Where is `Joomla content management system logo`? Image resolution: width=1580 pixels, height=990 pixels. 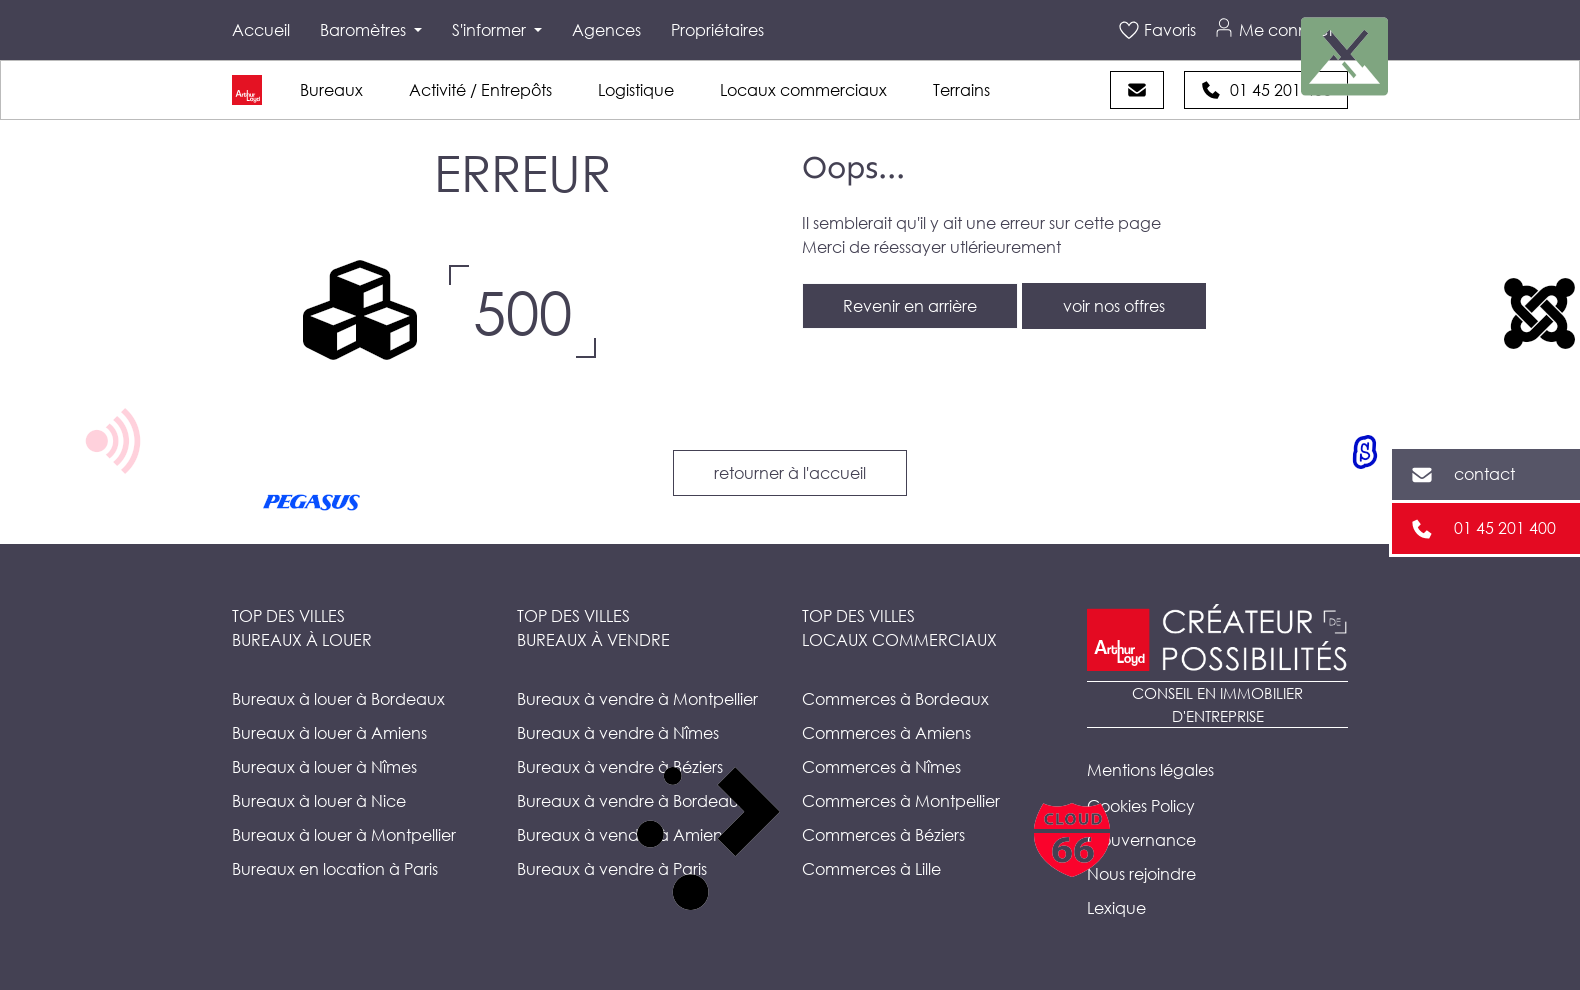
Joomla content management system logo is located at coordinates (1539, 313).